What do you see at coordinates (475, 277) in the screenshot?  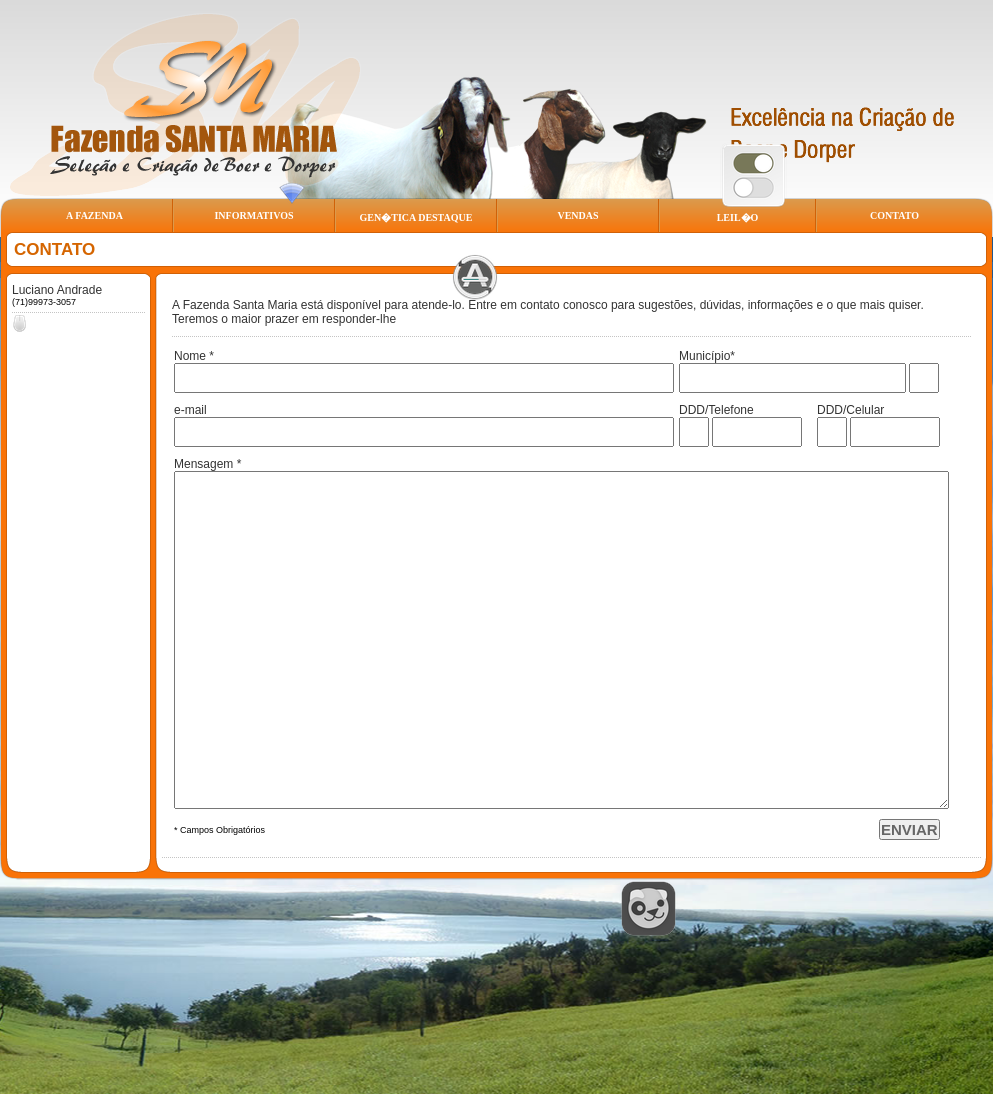 I see `open the software updater application` at bounding box center [475, 277].